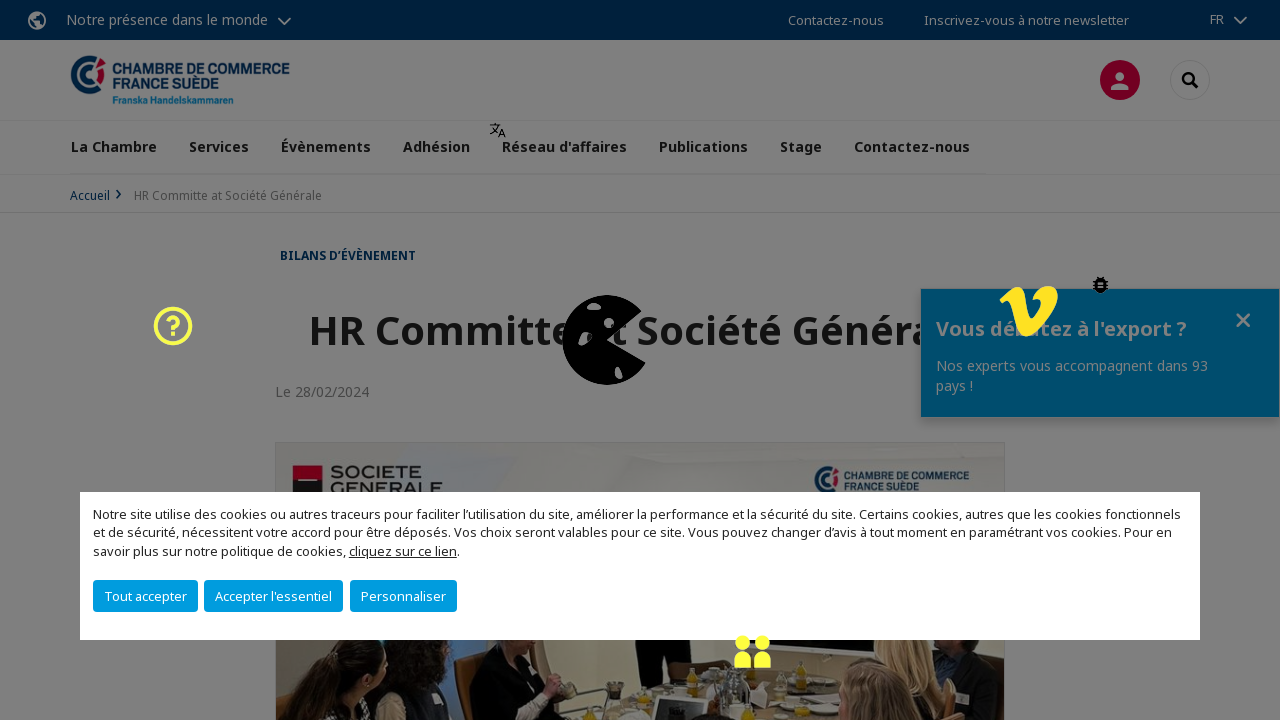 The height and width of the screenshot is (720, 1280). Describe the element at coordinates (604, 340) in the screenshot. I see `cookiecutter project templating tool logo` at that location.